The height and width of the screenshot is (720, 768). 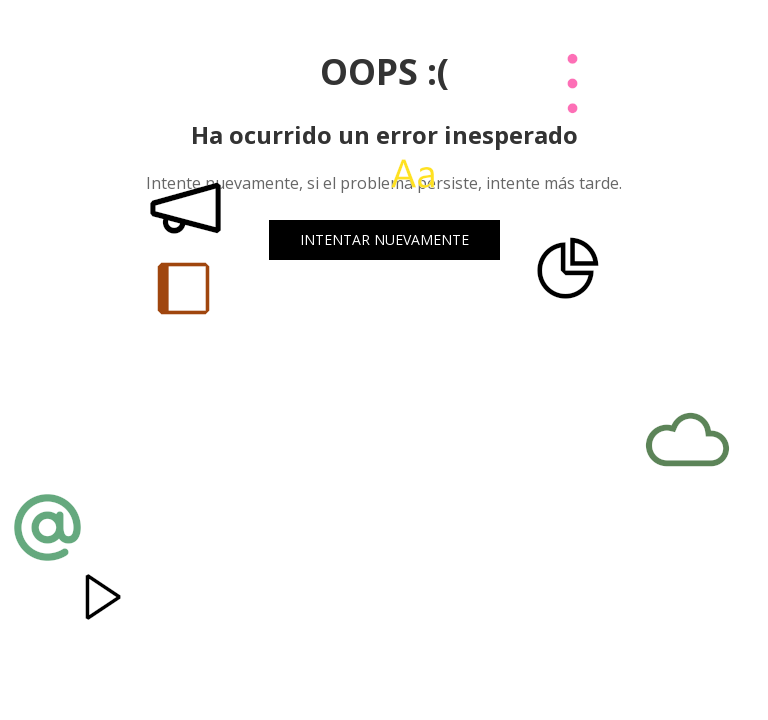 What do you see at coordinates (47, 527) in the screenshot?
I see `enter an email address` at bounding box center [47, 527].